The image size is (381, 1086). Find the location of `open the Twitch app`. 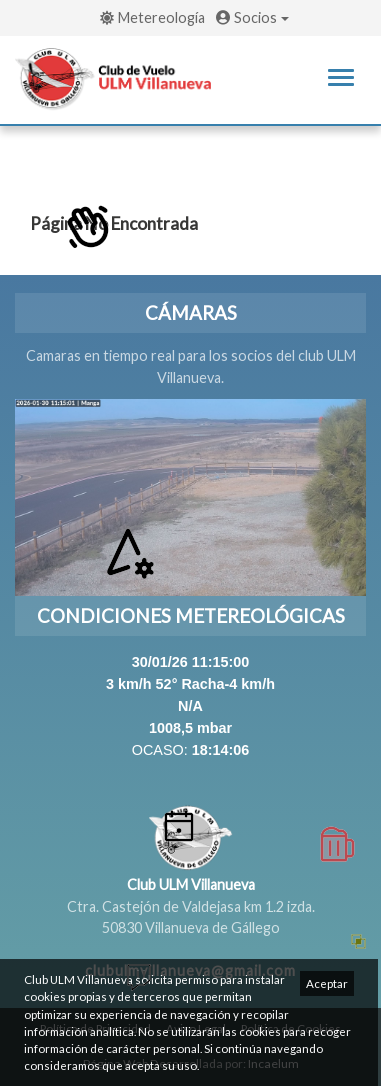

open the Twitch app is located at coordinates (139, 976).